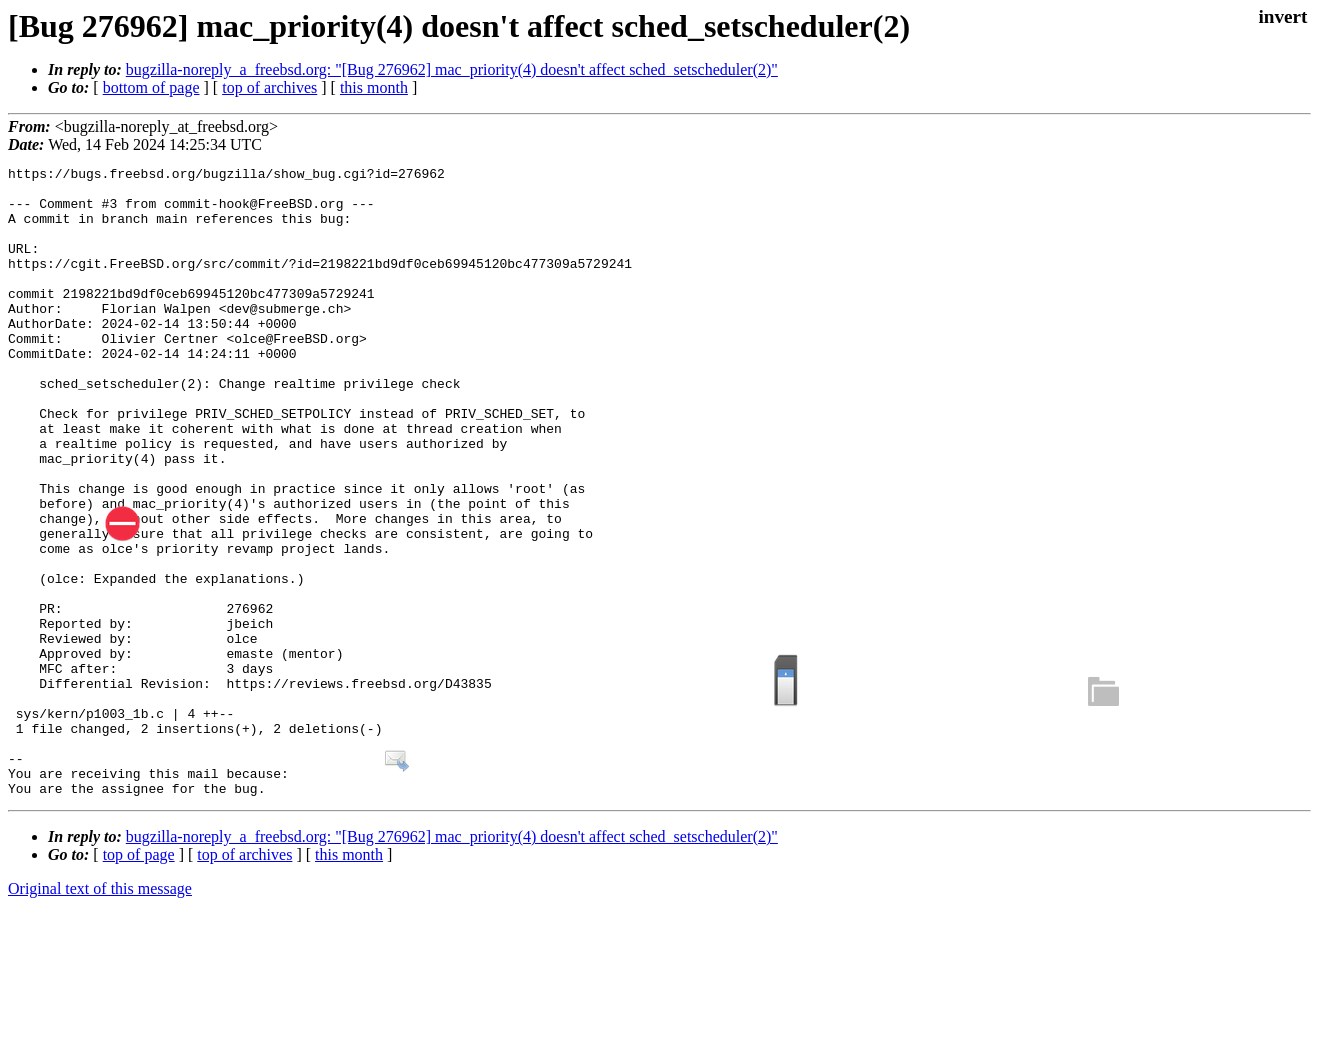 This screenshot has height=1050, width=1319. What do you see at coordinates (122, 523) in the screenshot?
I see `indicates an error has occurred` at bounding box center [122, 523].